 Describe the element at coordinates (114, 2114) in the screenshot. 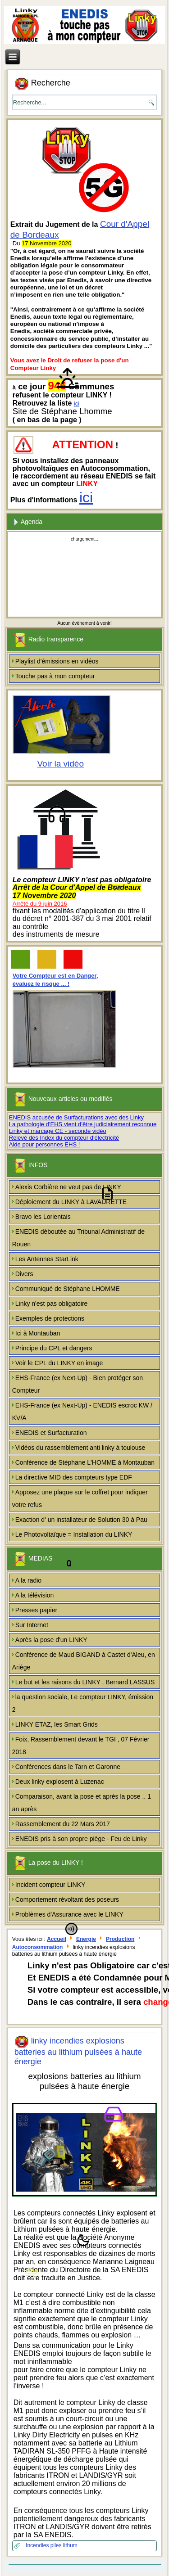

I see `access local storage or hard drive` at that location.